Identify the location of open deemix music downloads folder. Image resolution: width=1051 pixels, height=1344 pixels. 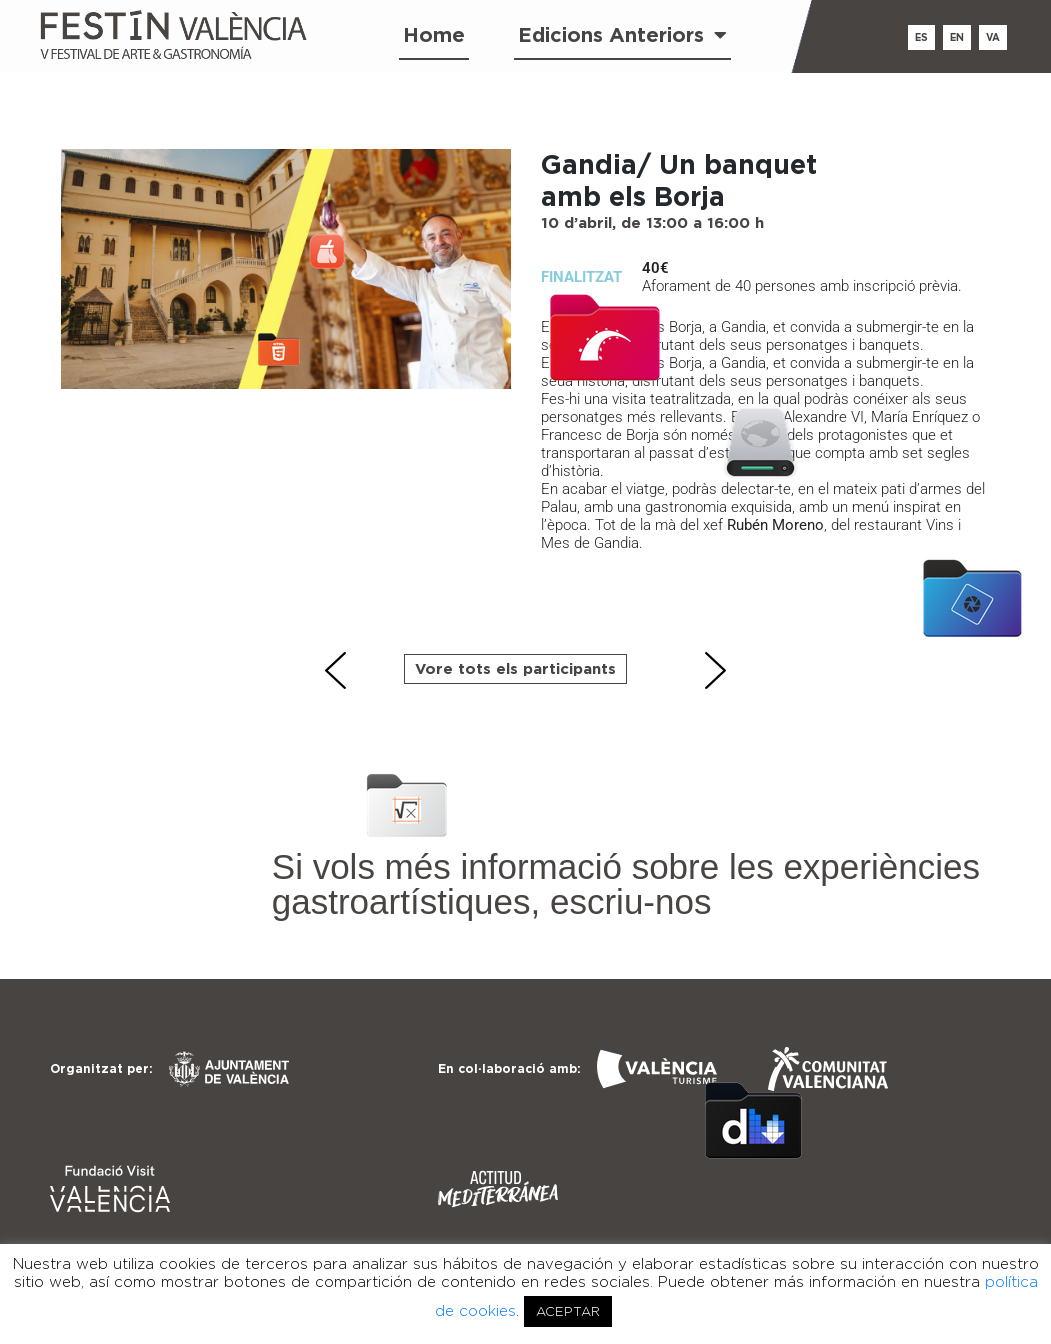
(753, 1123).